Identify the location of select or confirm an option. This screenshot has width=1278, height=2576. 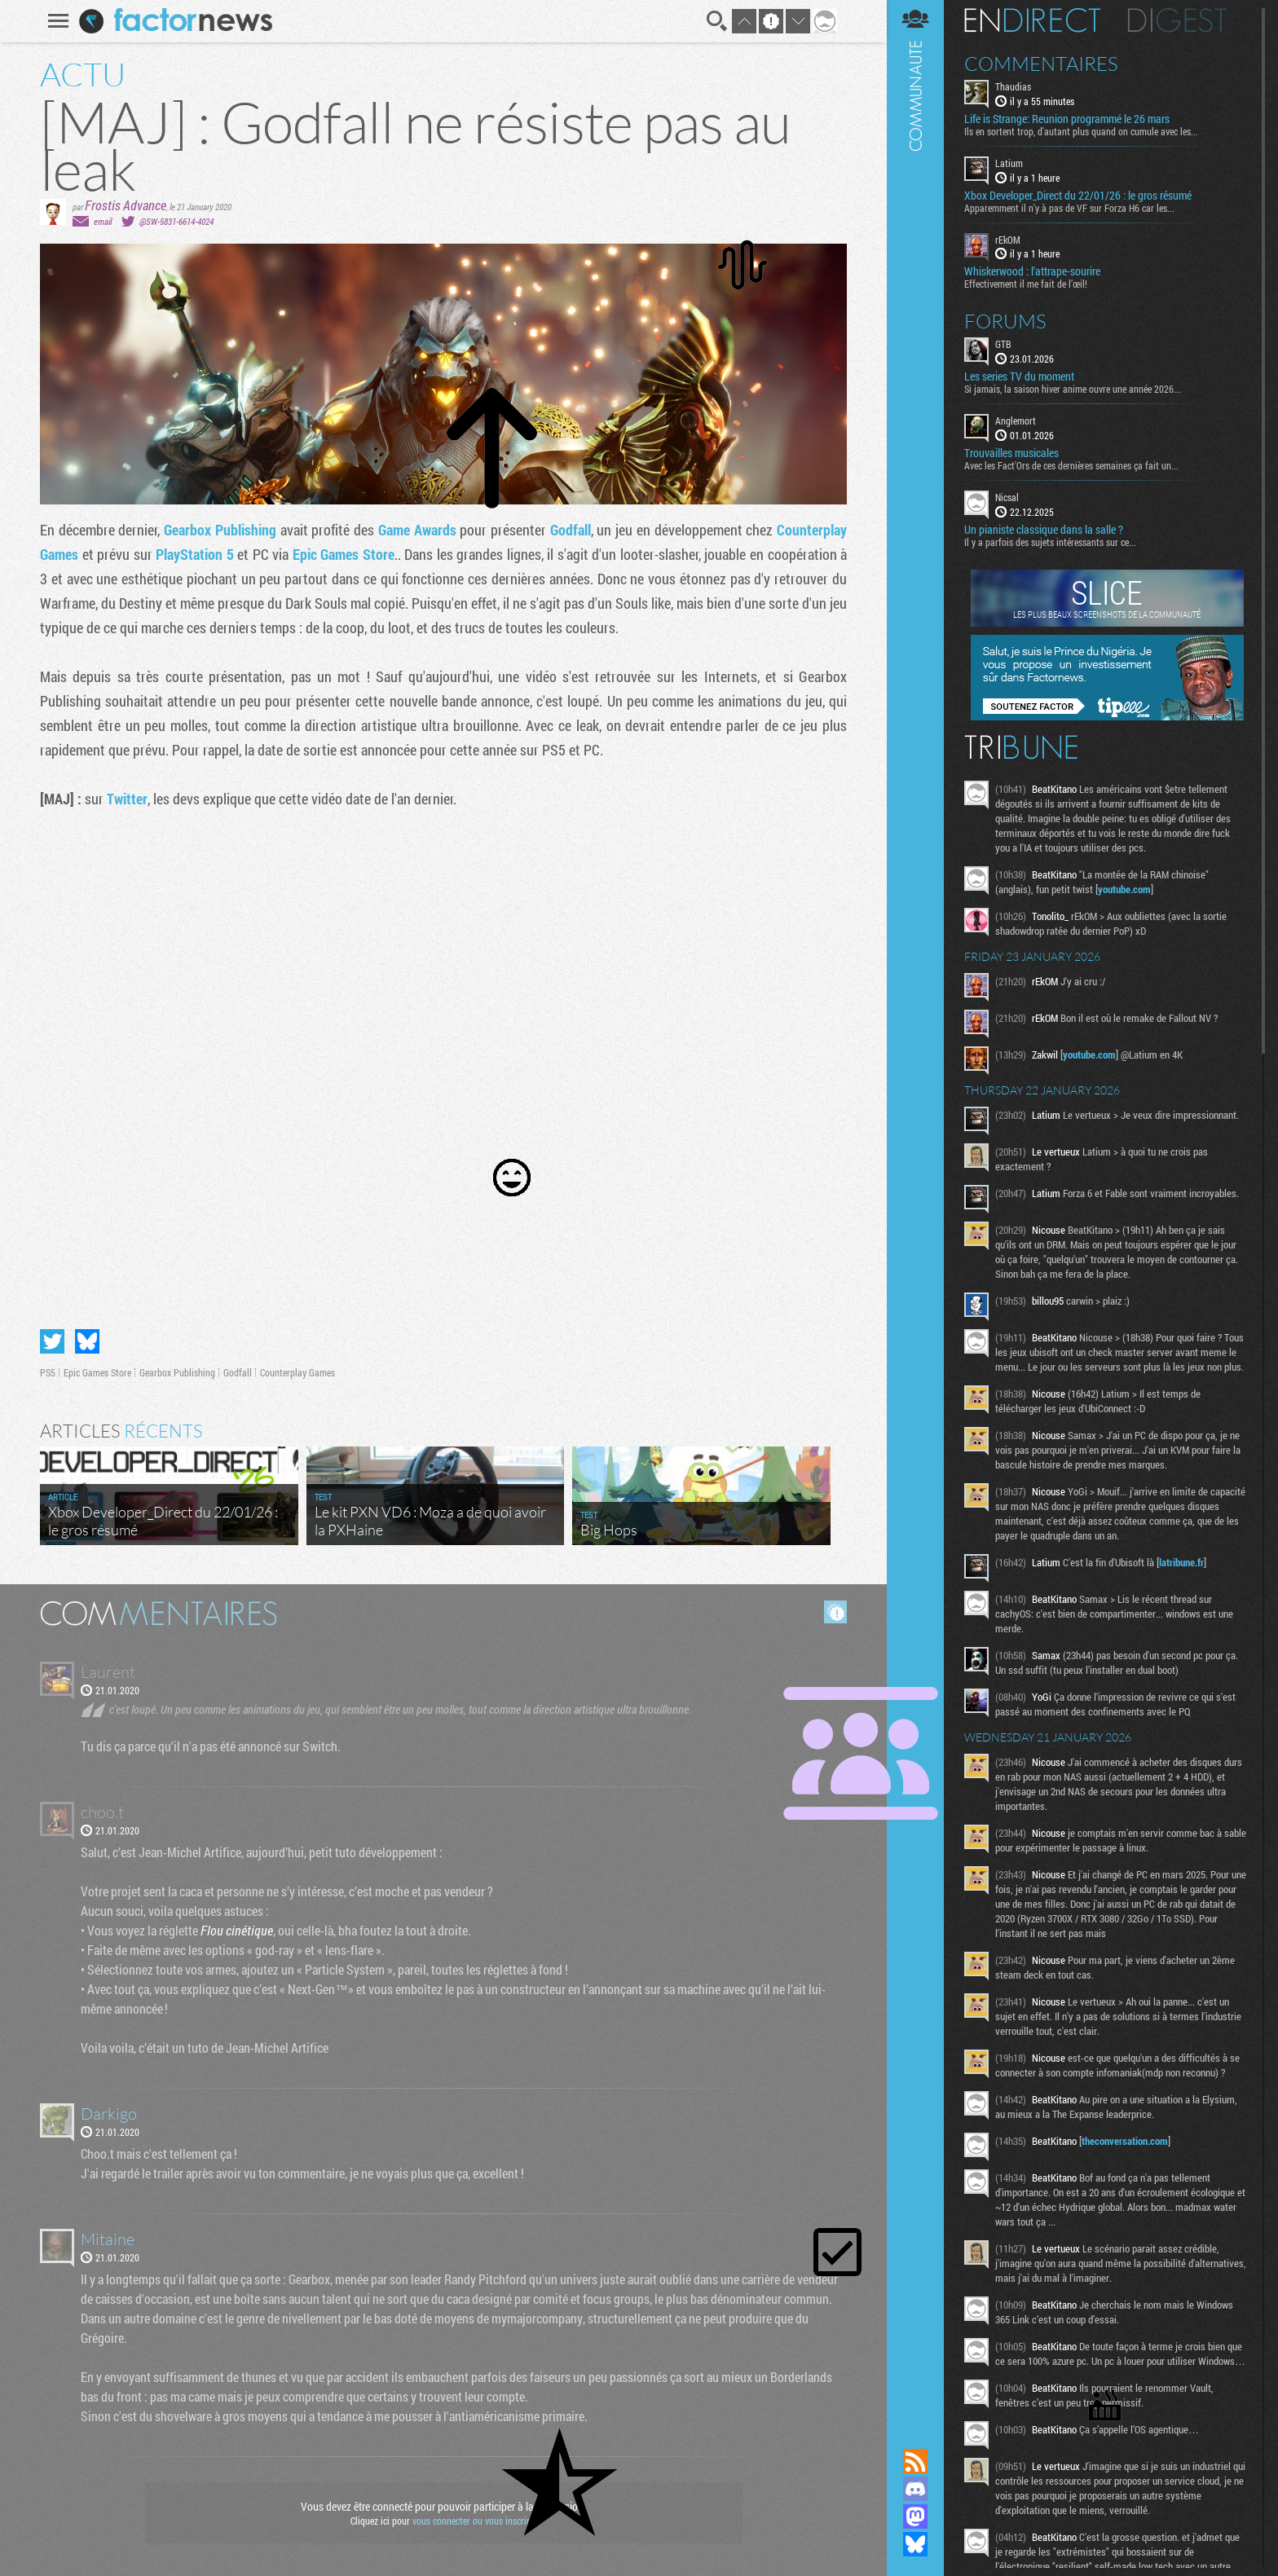
(837, 2252).